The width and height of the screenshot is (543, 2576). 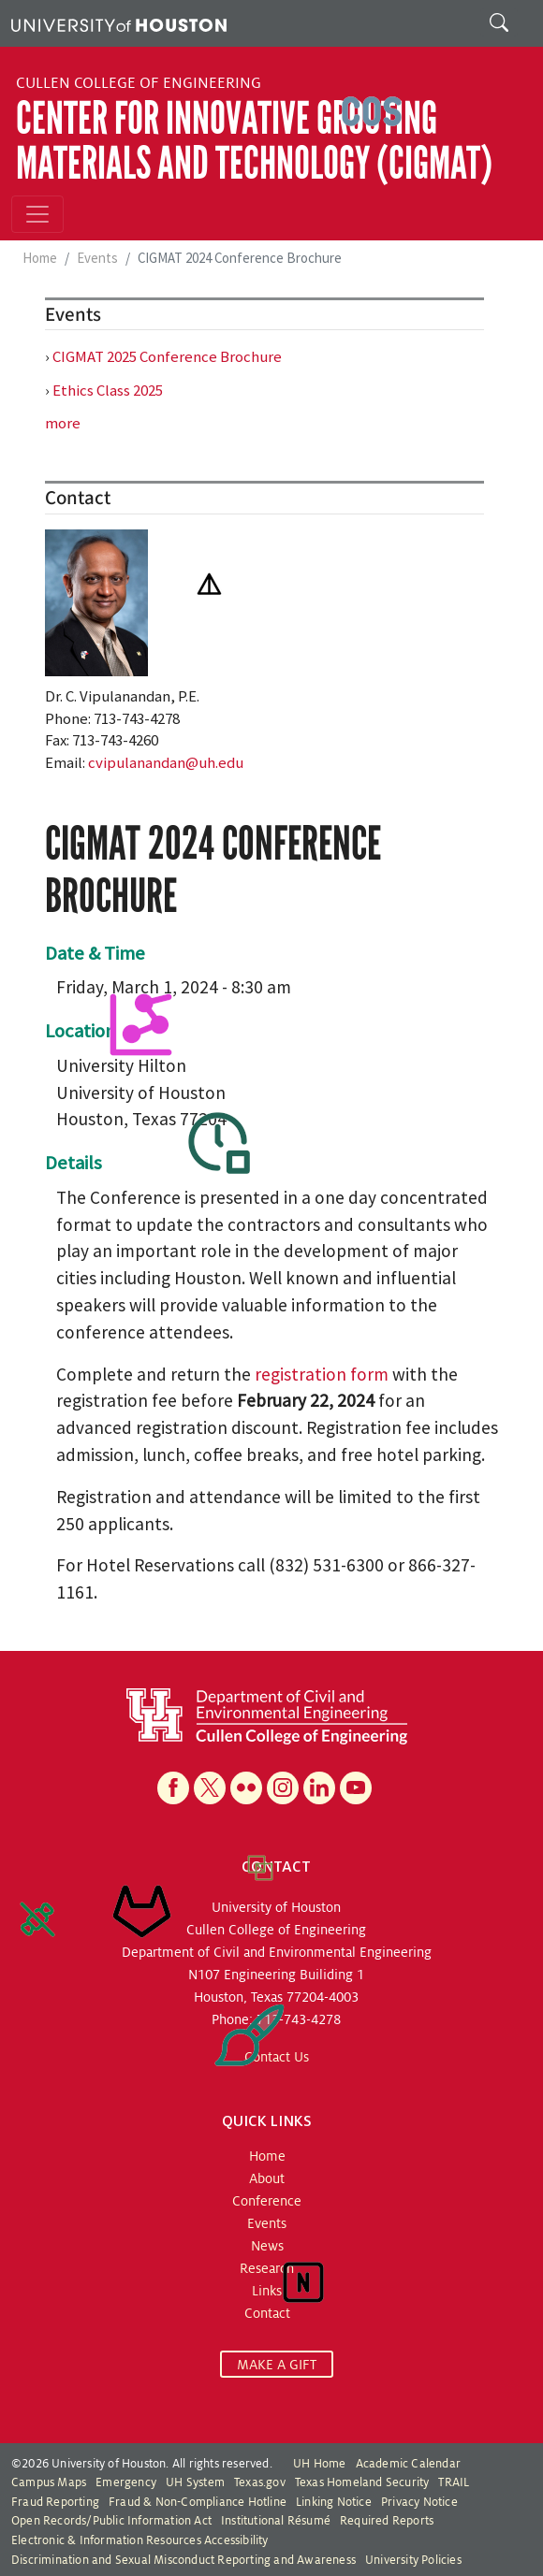 What do you see at coordinates (209, 583) in the screenshot?
I see `view image details or metadata` at bounding box center [209, 583].